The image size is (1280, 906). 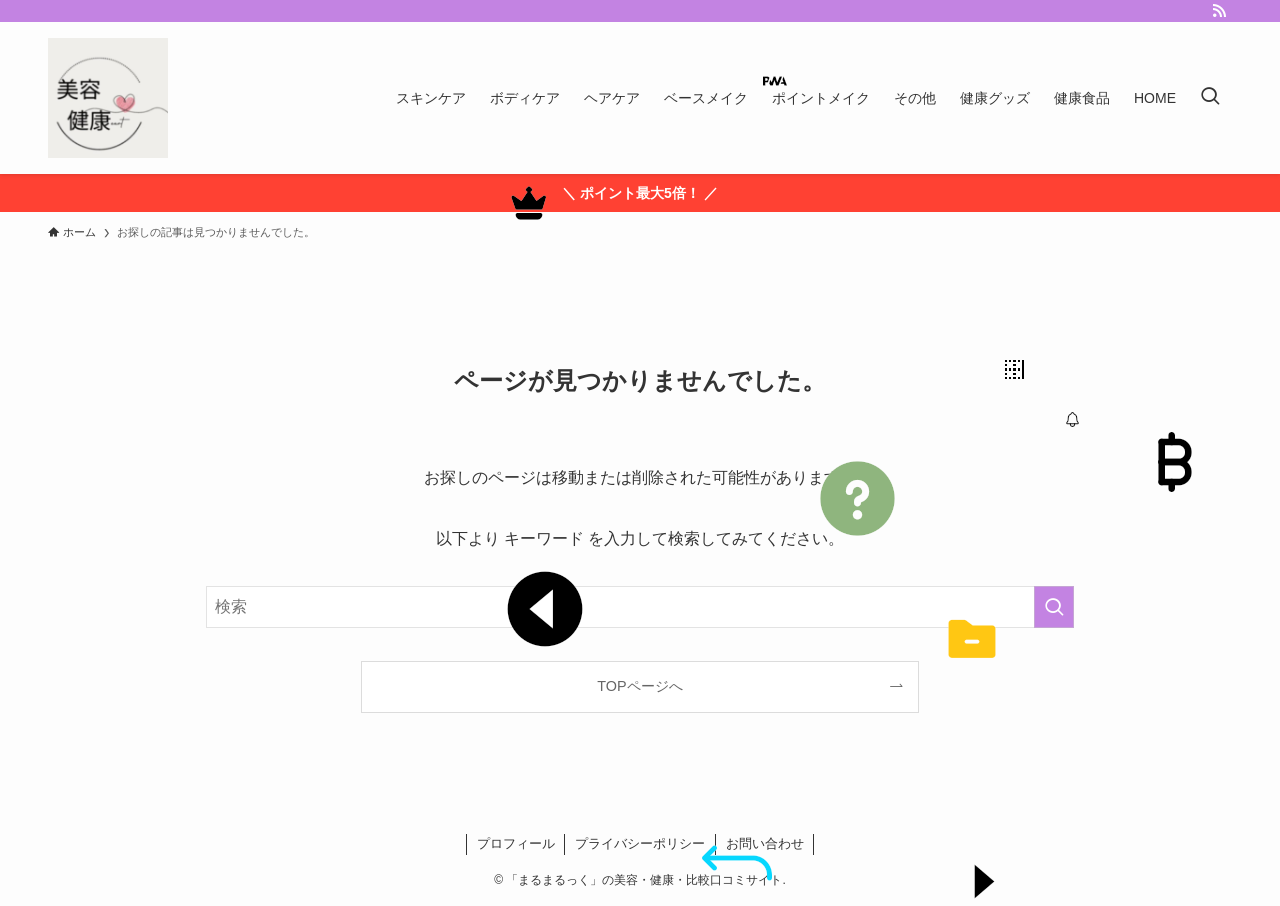 I want to click on indicates server owner status, so click(x=529, y=203).